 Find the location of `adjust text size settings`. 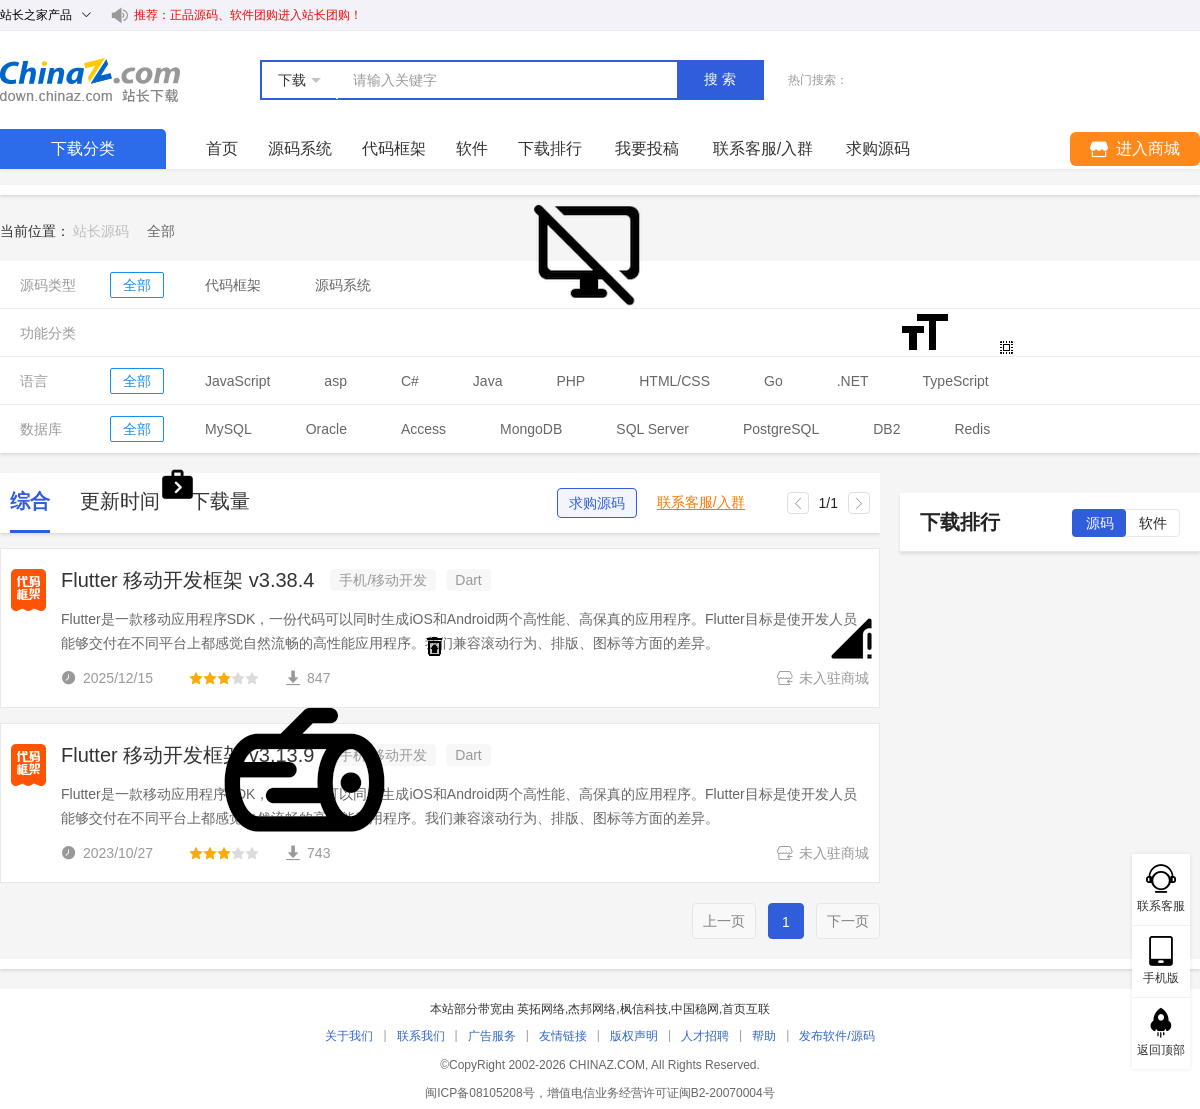

adjust text size settings is located at coordinates (924, 333).